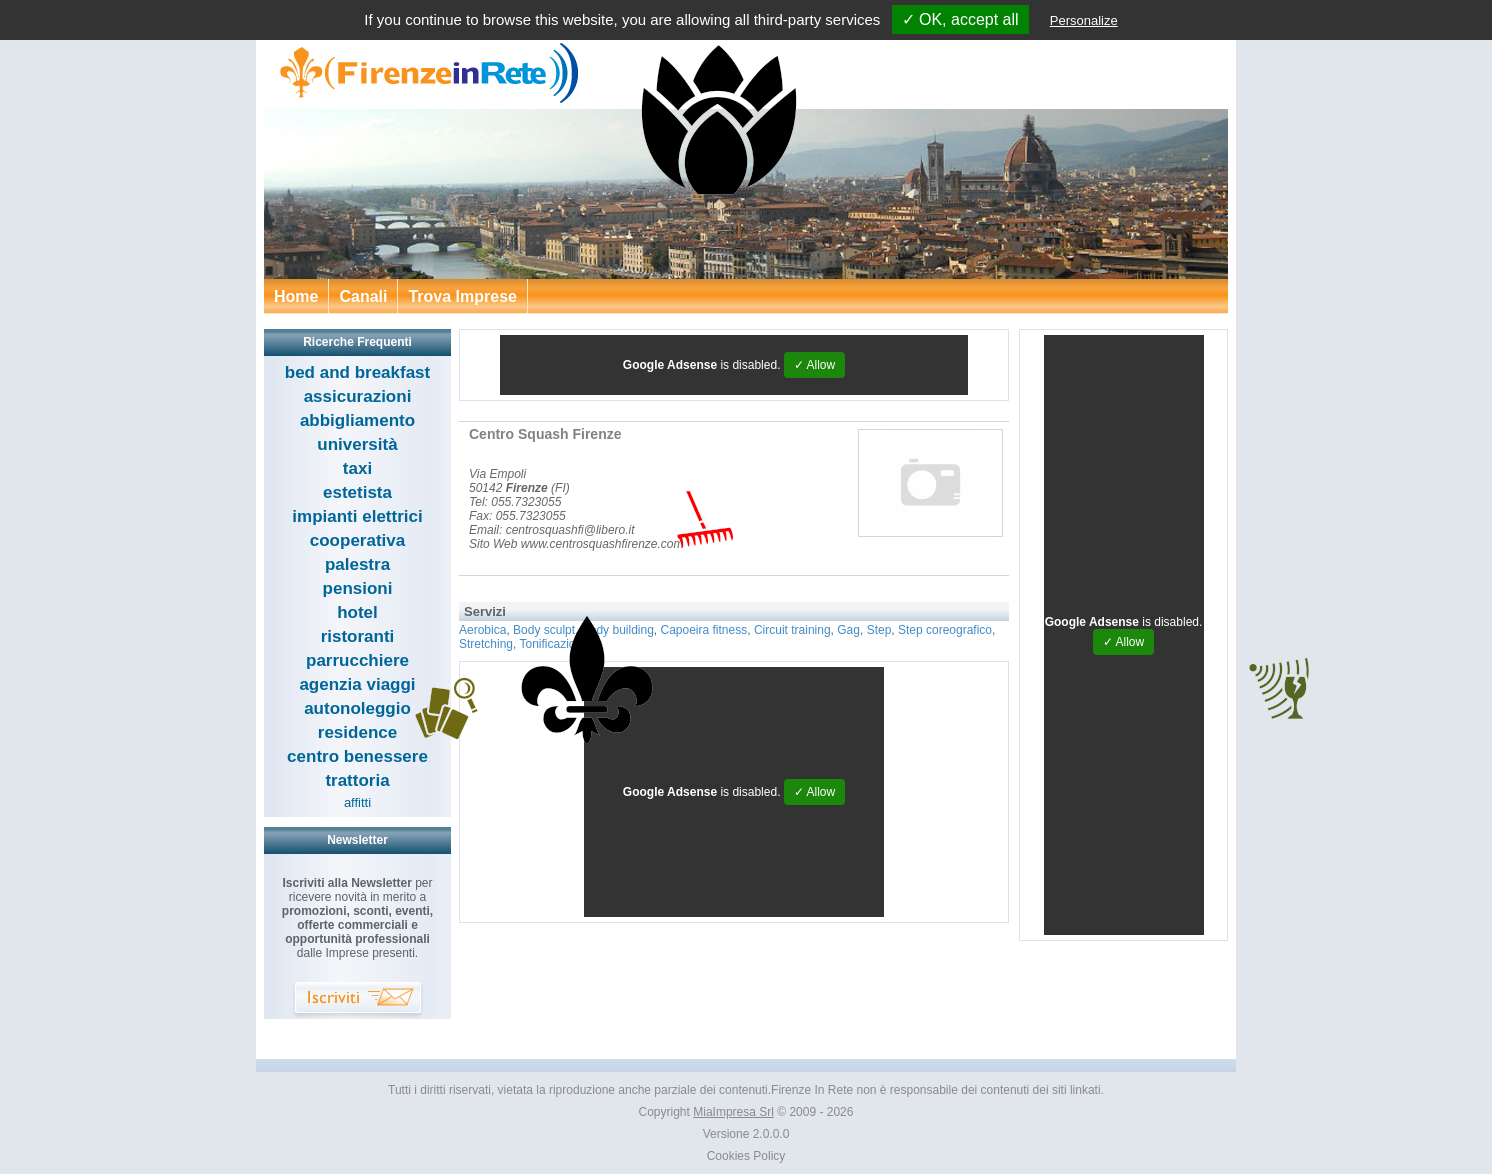 The width and height of the screenshot is (1492, 1174). Describe the element at coordinates (587, 680) in the screenshot. I see `decorative emblem representing French or royal heritage` at that location.